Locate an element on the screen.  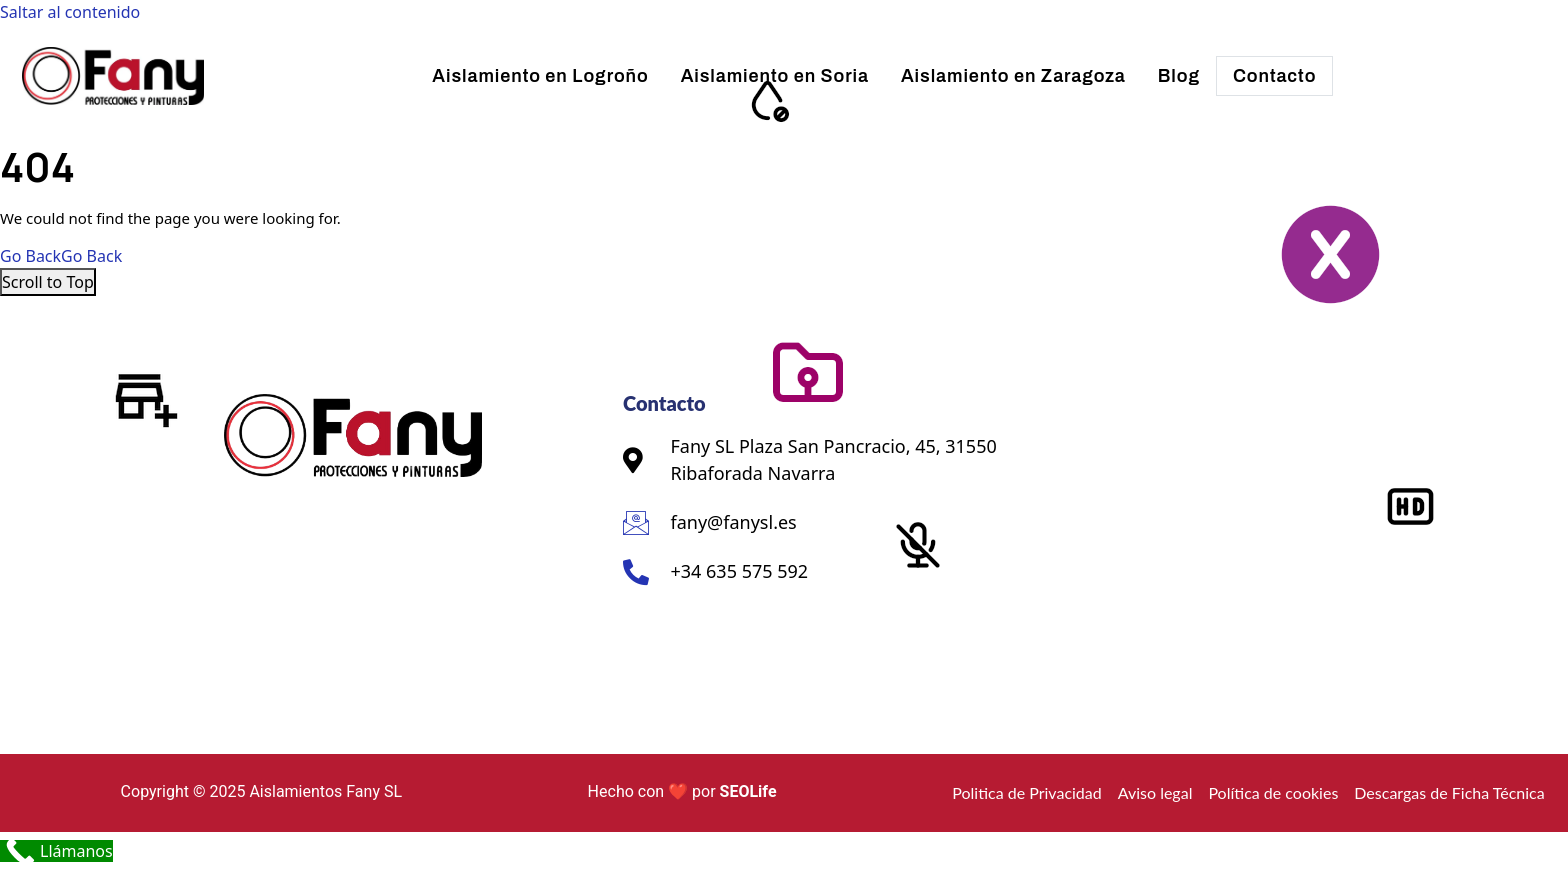
indicates high definition video quality is located at coordinates (1410, 506).